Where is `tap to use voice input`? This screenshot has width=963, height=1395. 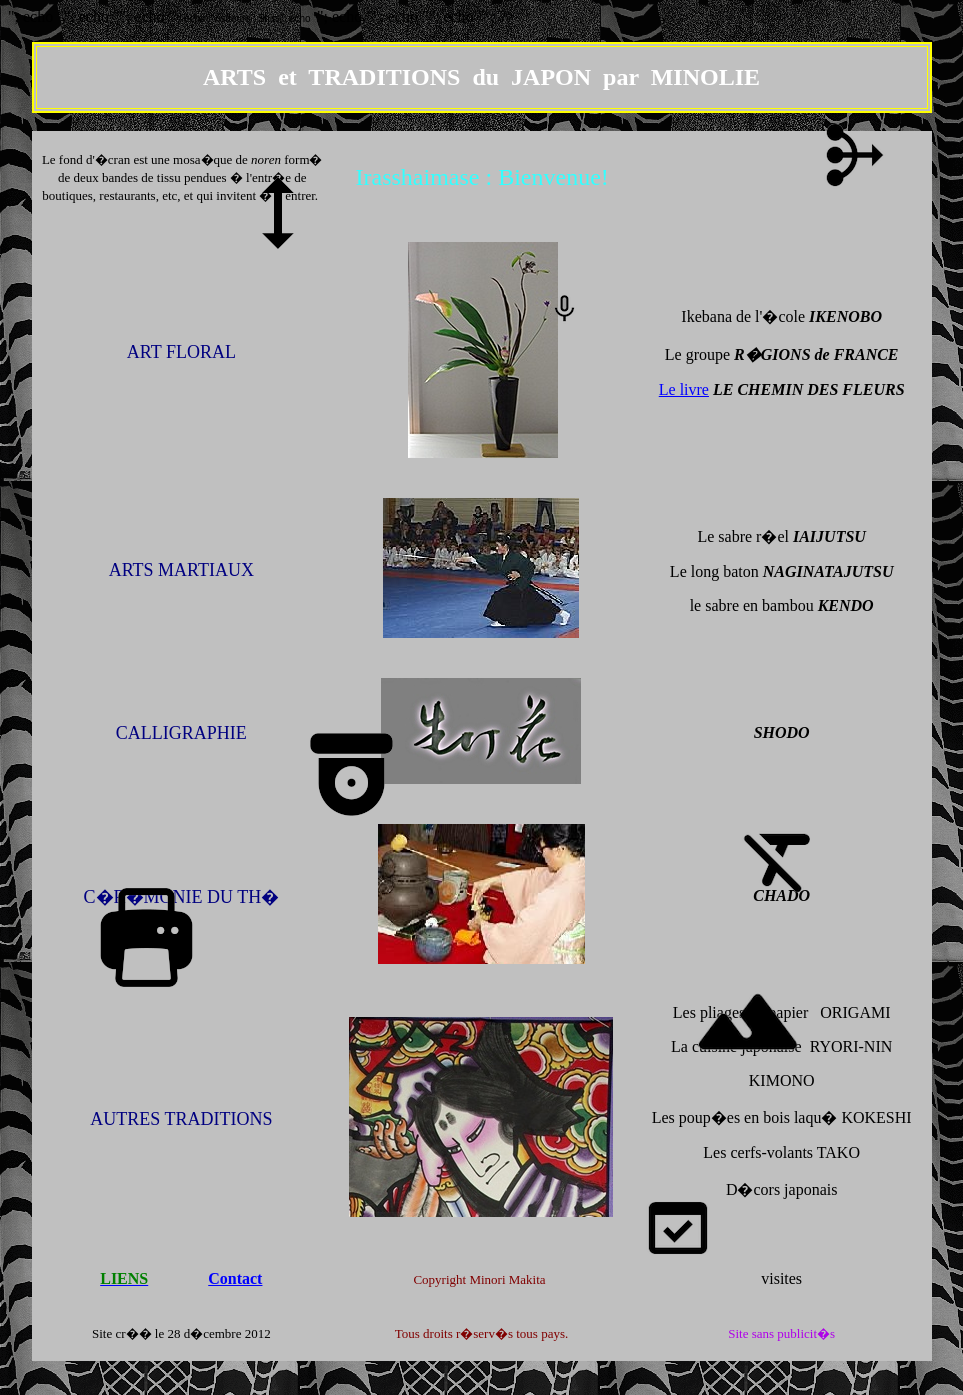 tap to use voice input is located at coordinates (564, 307).